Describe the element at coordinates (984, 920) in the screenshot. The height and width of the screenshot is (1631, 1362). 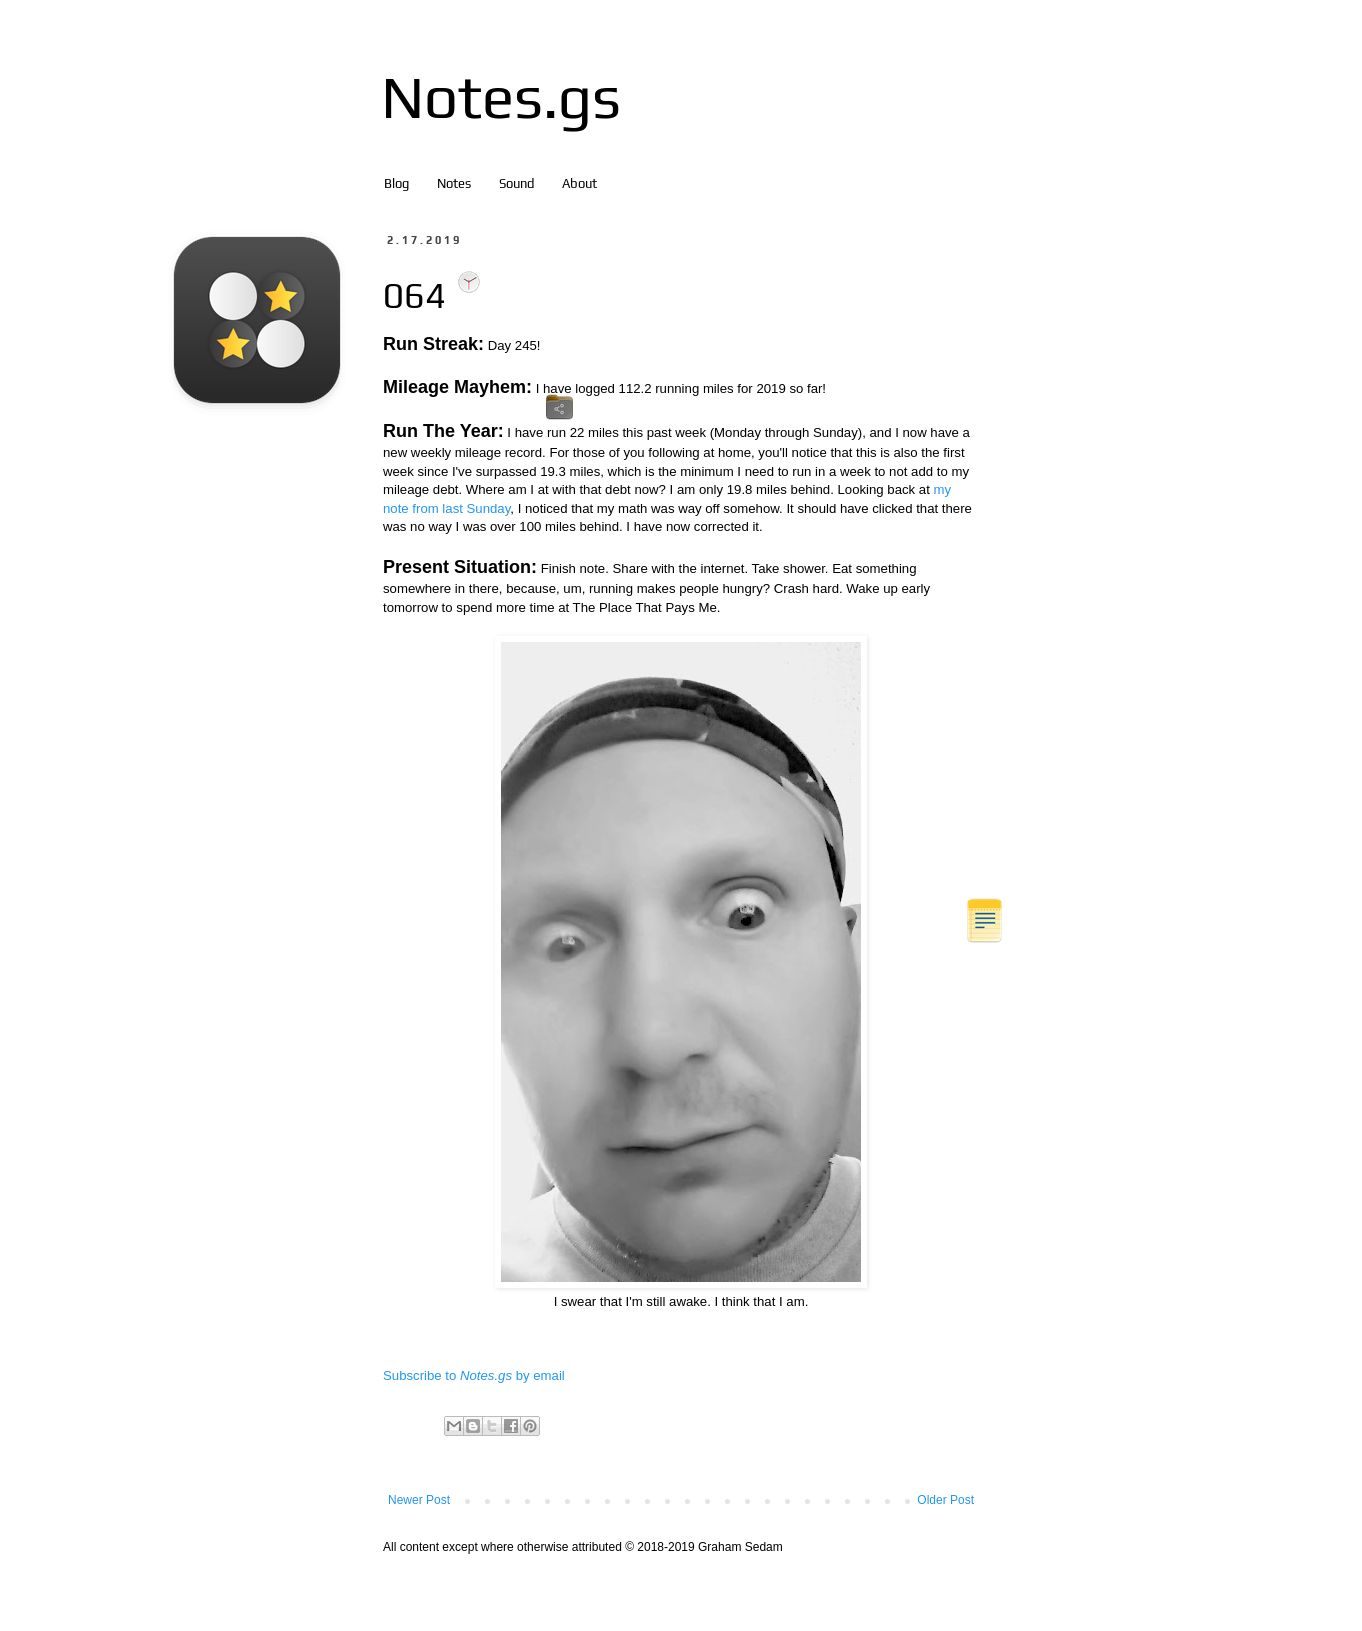
I see `open the notes app` at that location.